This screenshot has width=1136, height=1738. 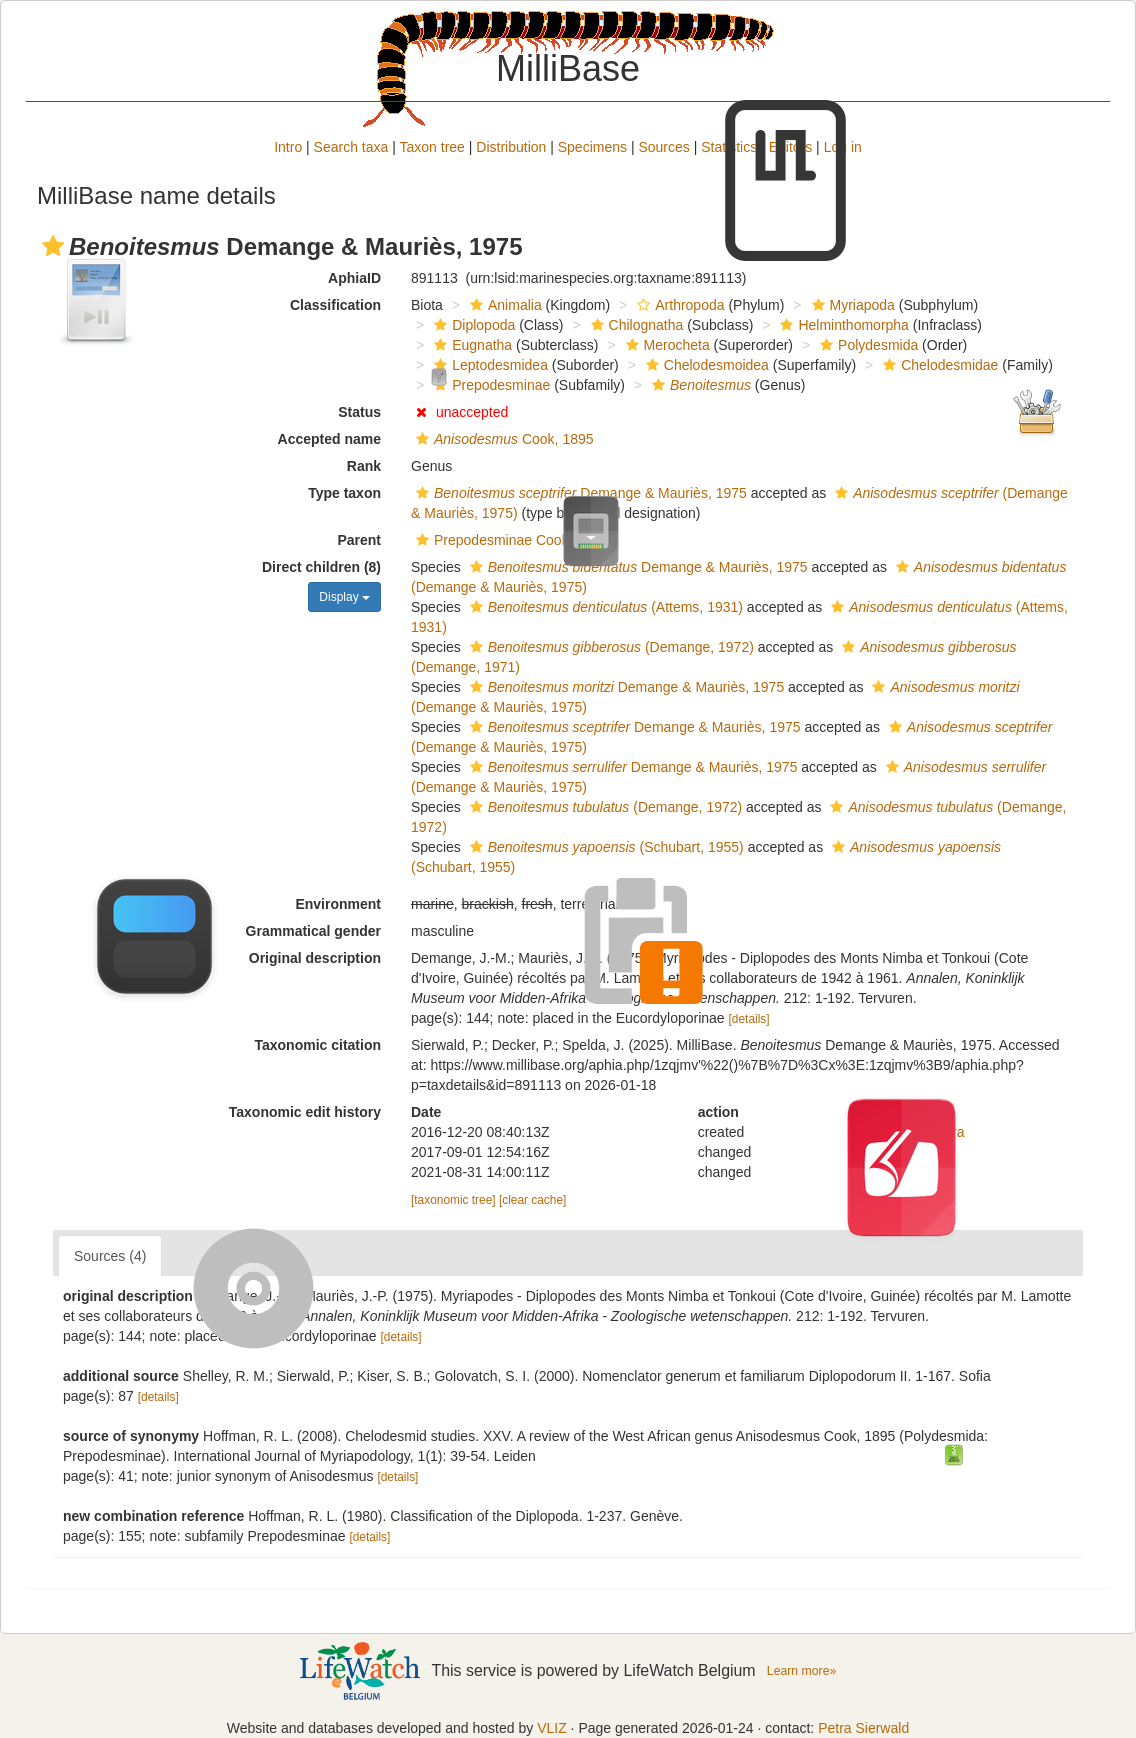 What do you see at coordinates (640, 941) in the screenshot?
I see `indicates a task or item is due or requires attention` at bounding box center [640, 941].